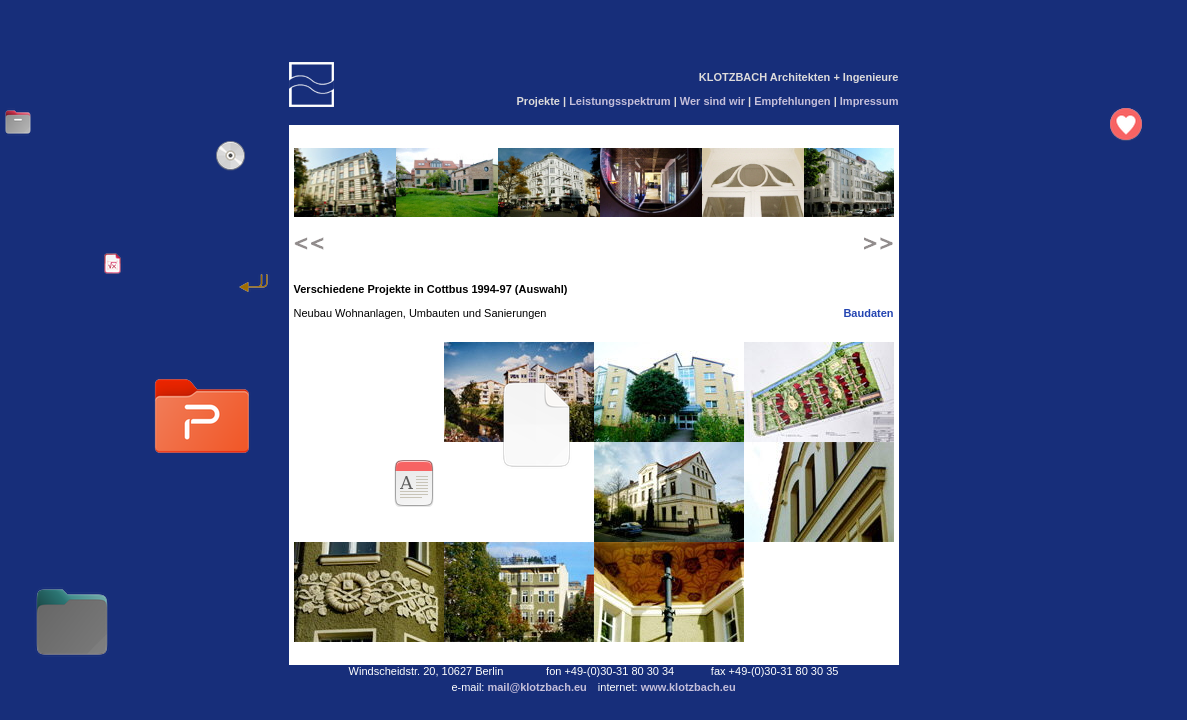  What do you see at coordinates (253, 283) in the screenshot?
I see `reply to all recipients in an email thread` at bounding box center [253, 283].